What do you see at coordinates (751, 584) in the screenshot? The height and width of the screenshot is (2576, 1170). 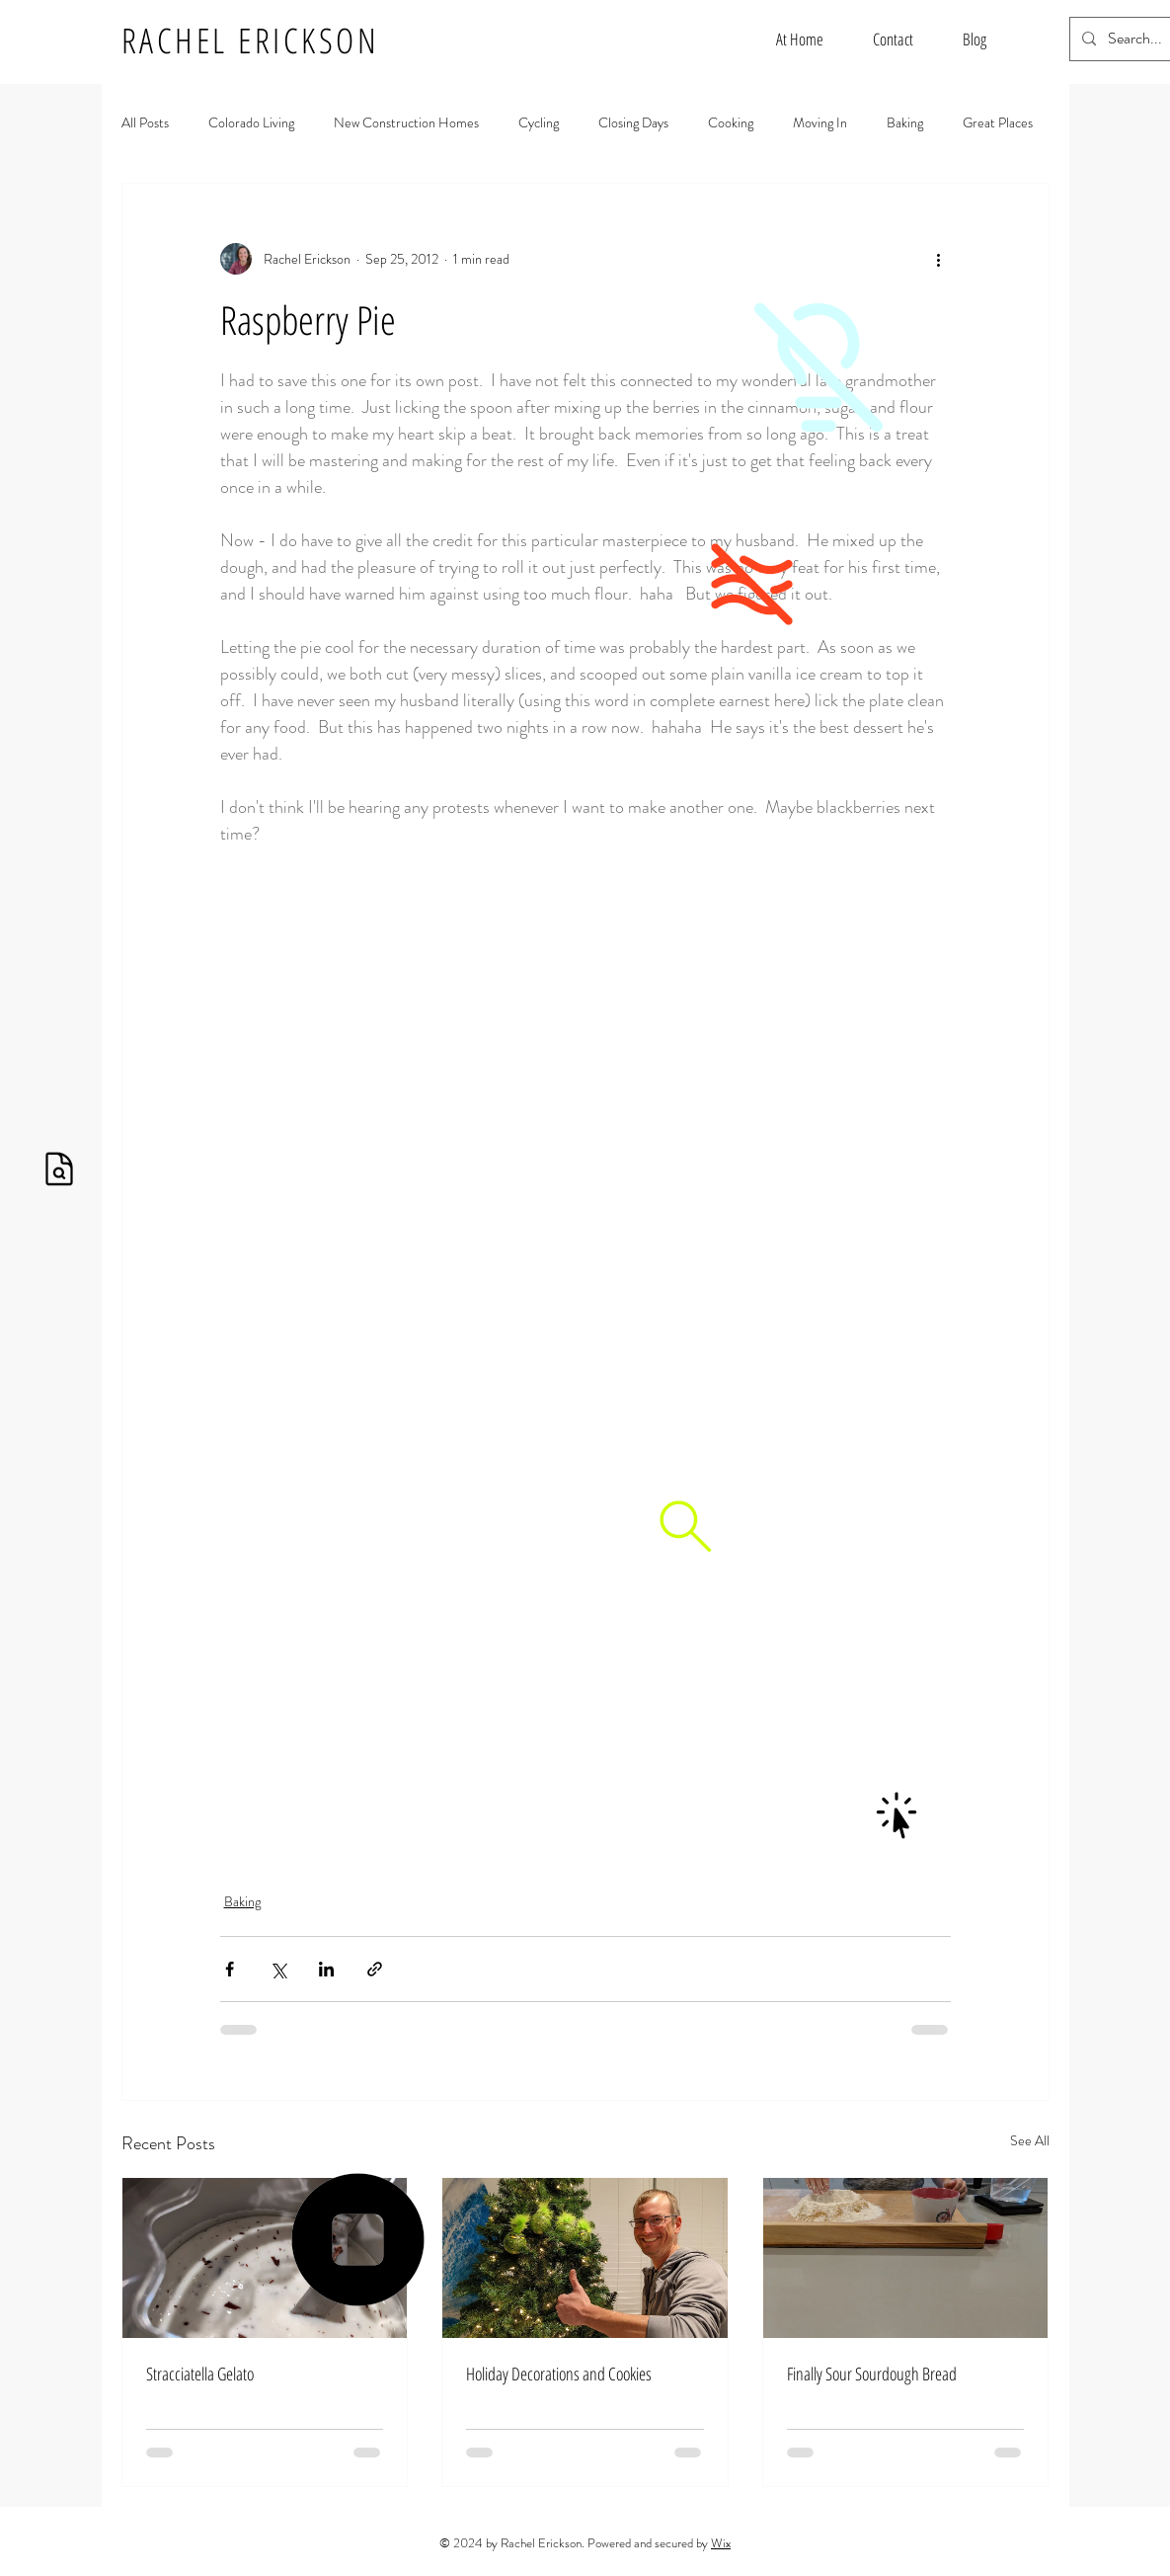 I see `disable water ripple effect` at bounding box center [751, 584].